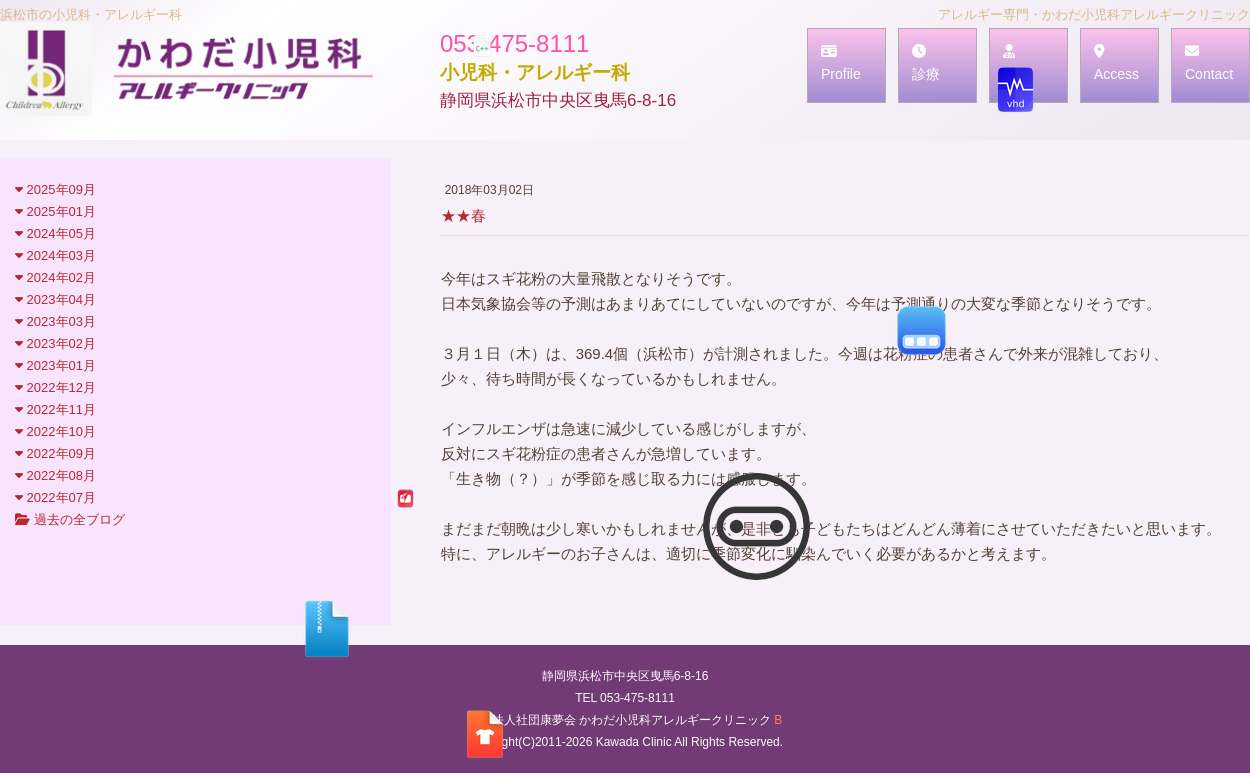  What do you see at coordinates (756, 526) in the screenshot?
I see `launch the GNOME Robots game` at bounding box center [756, 526].